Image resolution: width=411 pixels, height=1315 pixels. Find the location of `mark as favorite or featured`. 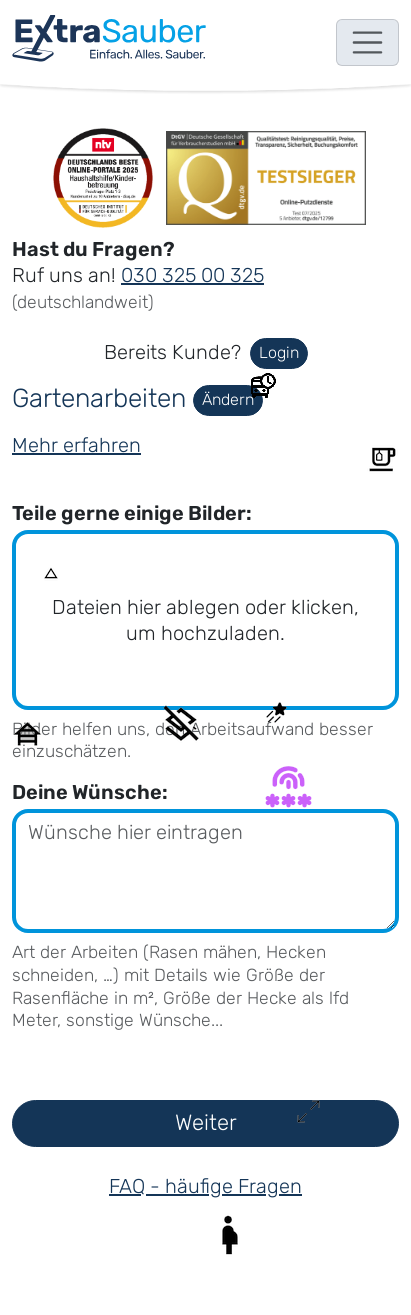

mark as favorite or featured is located at coordinates (276, 712).